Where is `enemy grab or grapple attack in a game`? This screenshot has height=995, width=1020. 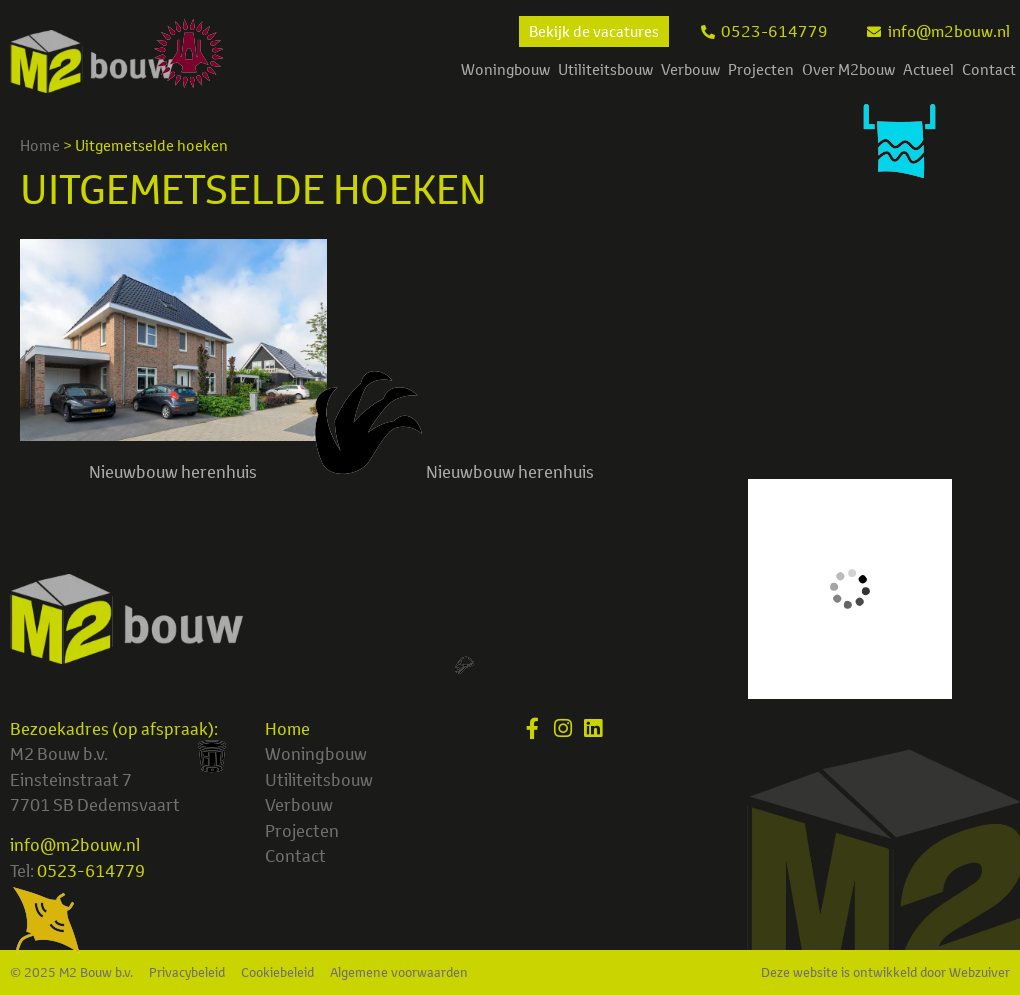 enemy grab or grapple attack in a game is located at coordinates (368, 420).